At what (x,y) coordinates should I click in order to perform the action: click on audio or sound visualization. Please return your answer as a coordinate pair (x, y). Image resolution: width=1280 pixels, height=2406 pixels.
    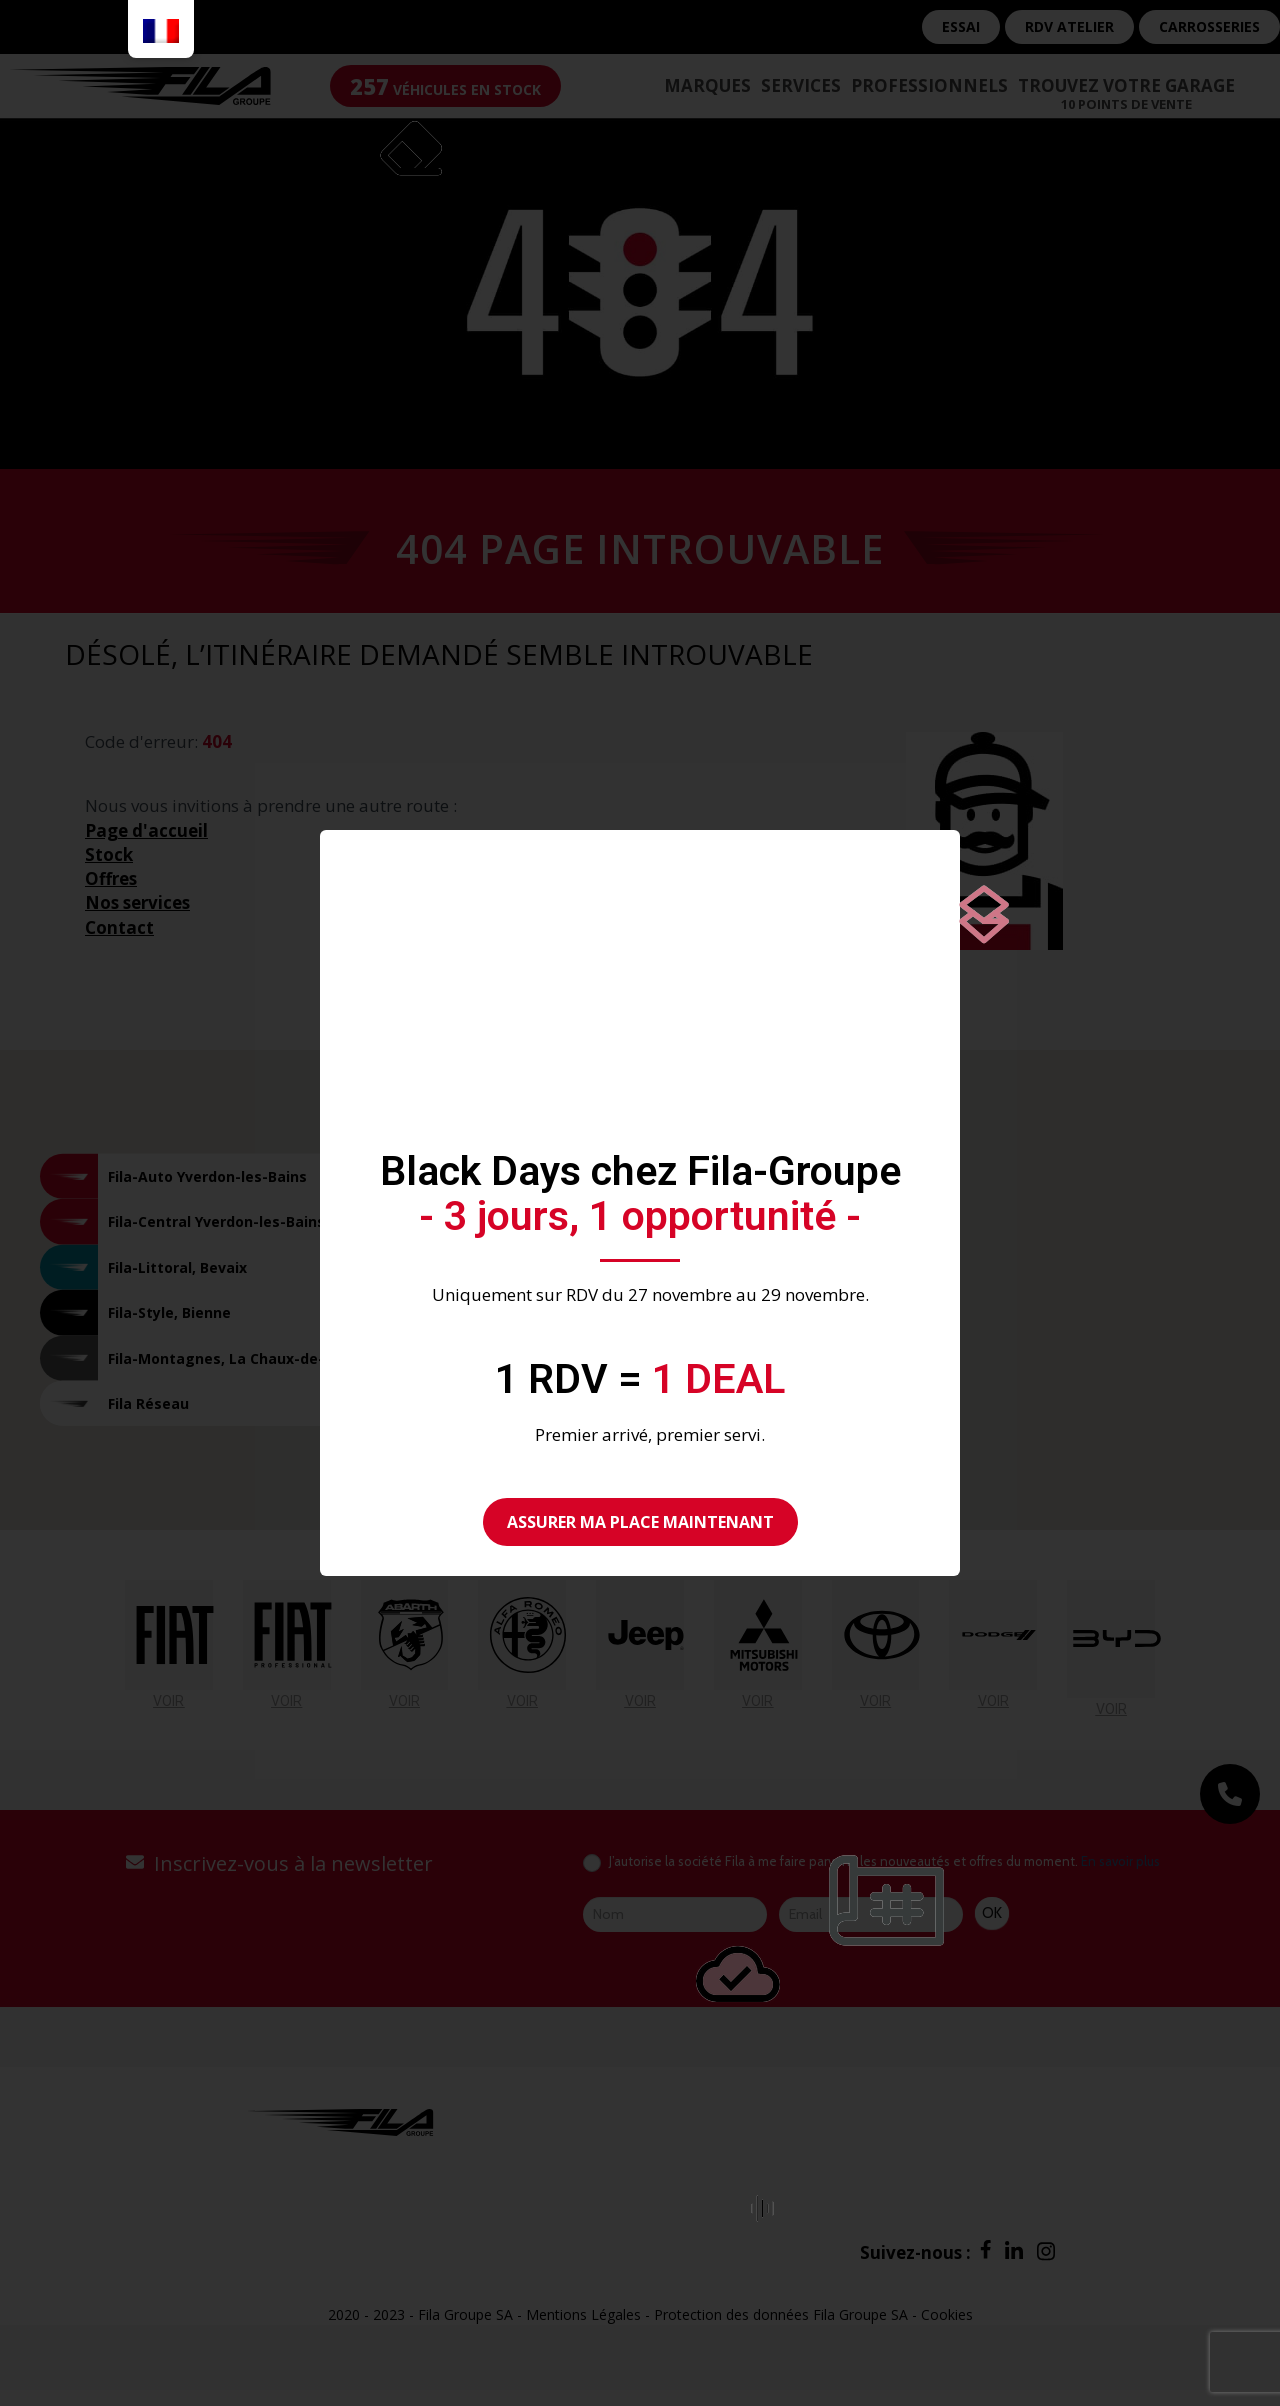
    Looking at the image, I should click on (762, 2208).